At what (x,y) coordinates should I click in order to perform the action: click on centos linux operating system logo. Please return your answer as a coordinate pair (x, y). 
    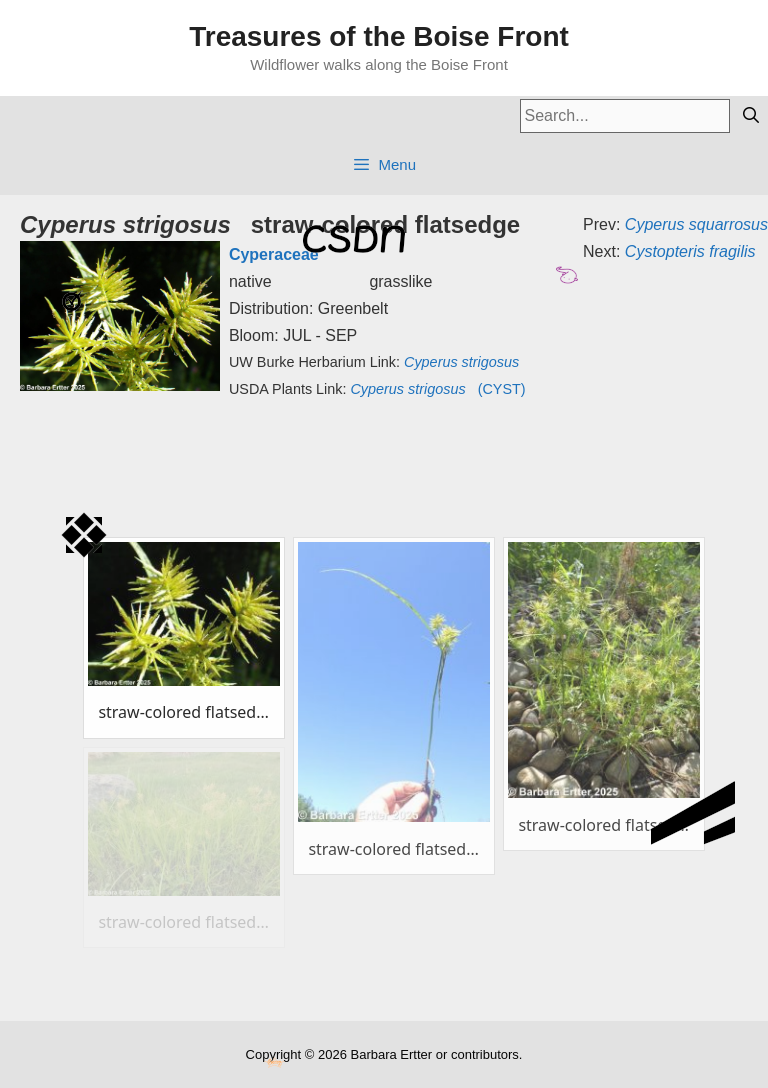
    Looking at the image, I should click on (84, 535).